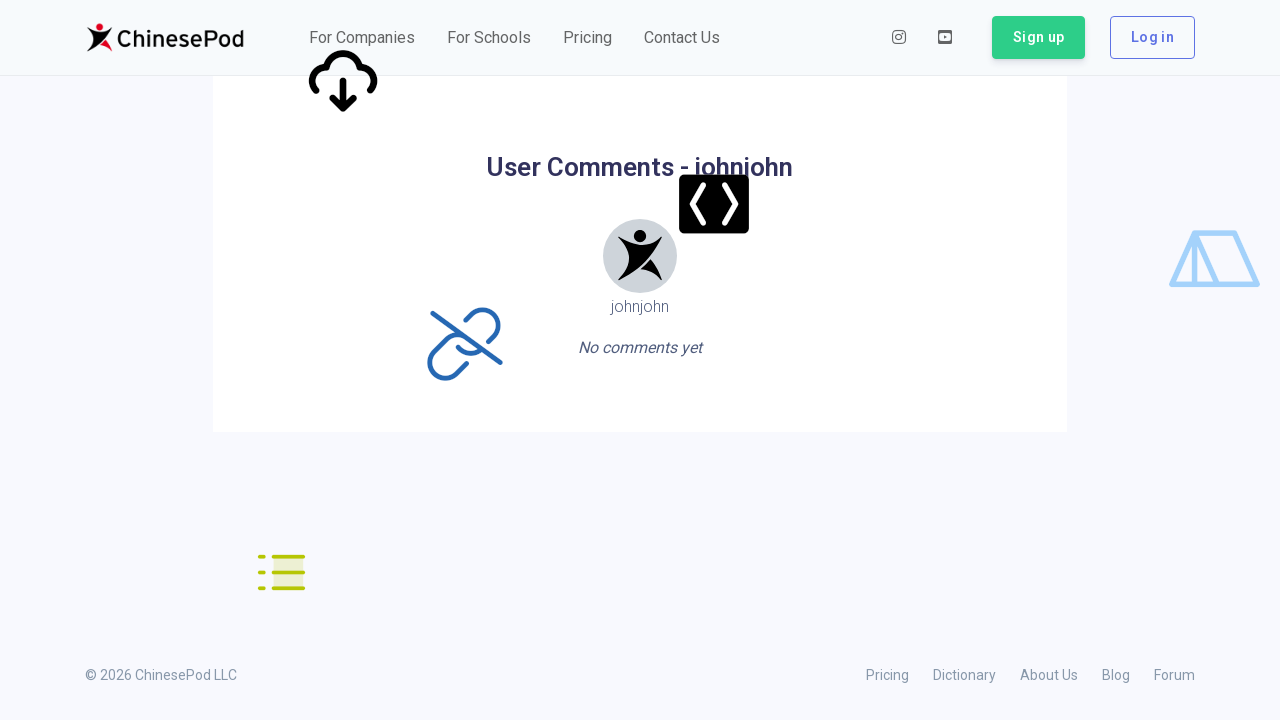 This screenshot has width=1280, height=720. Describe the element at coordinates (464, 344) in the screenshot. I see `remove a hyperlink` at that location.